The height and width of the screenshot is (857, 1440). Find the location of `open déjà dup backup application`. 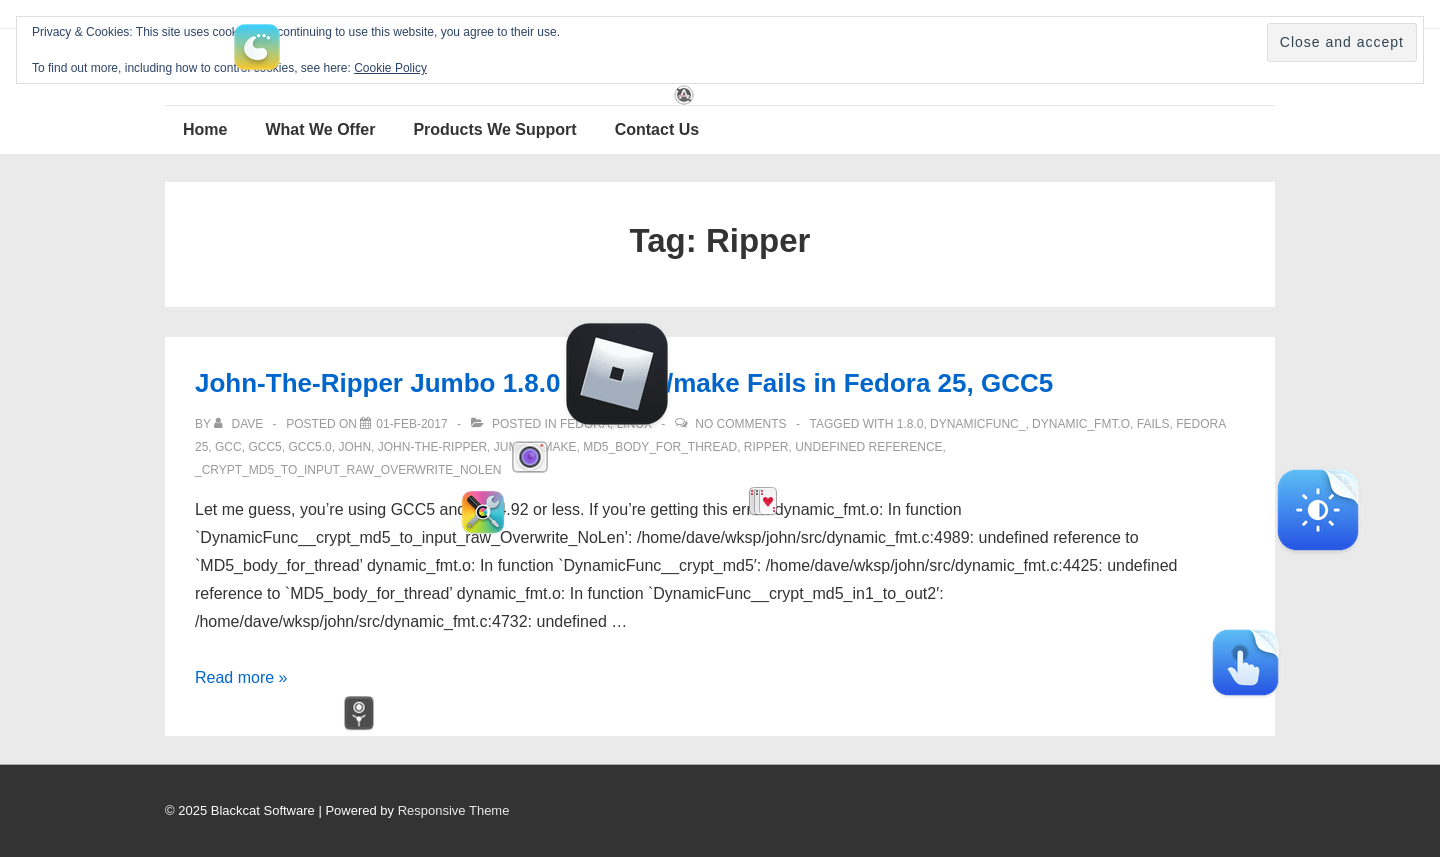

open déjà dup backup application is located at coordinates (359, 713).